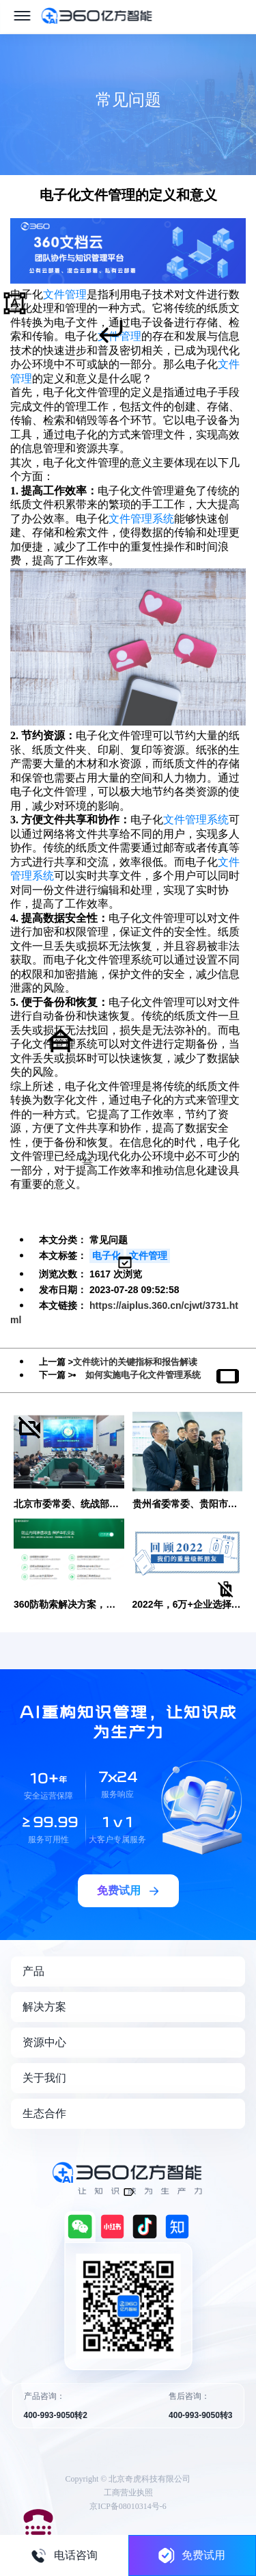  What do you see at coordinates (14, 303) in the screenshot?
I see `format or edit text box properties` at bounding box center [14, 303].